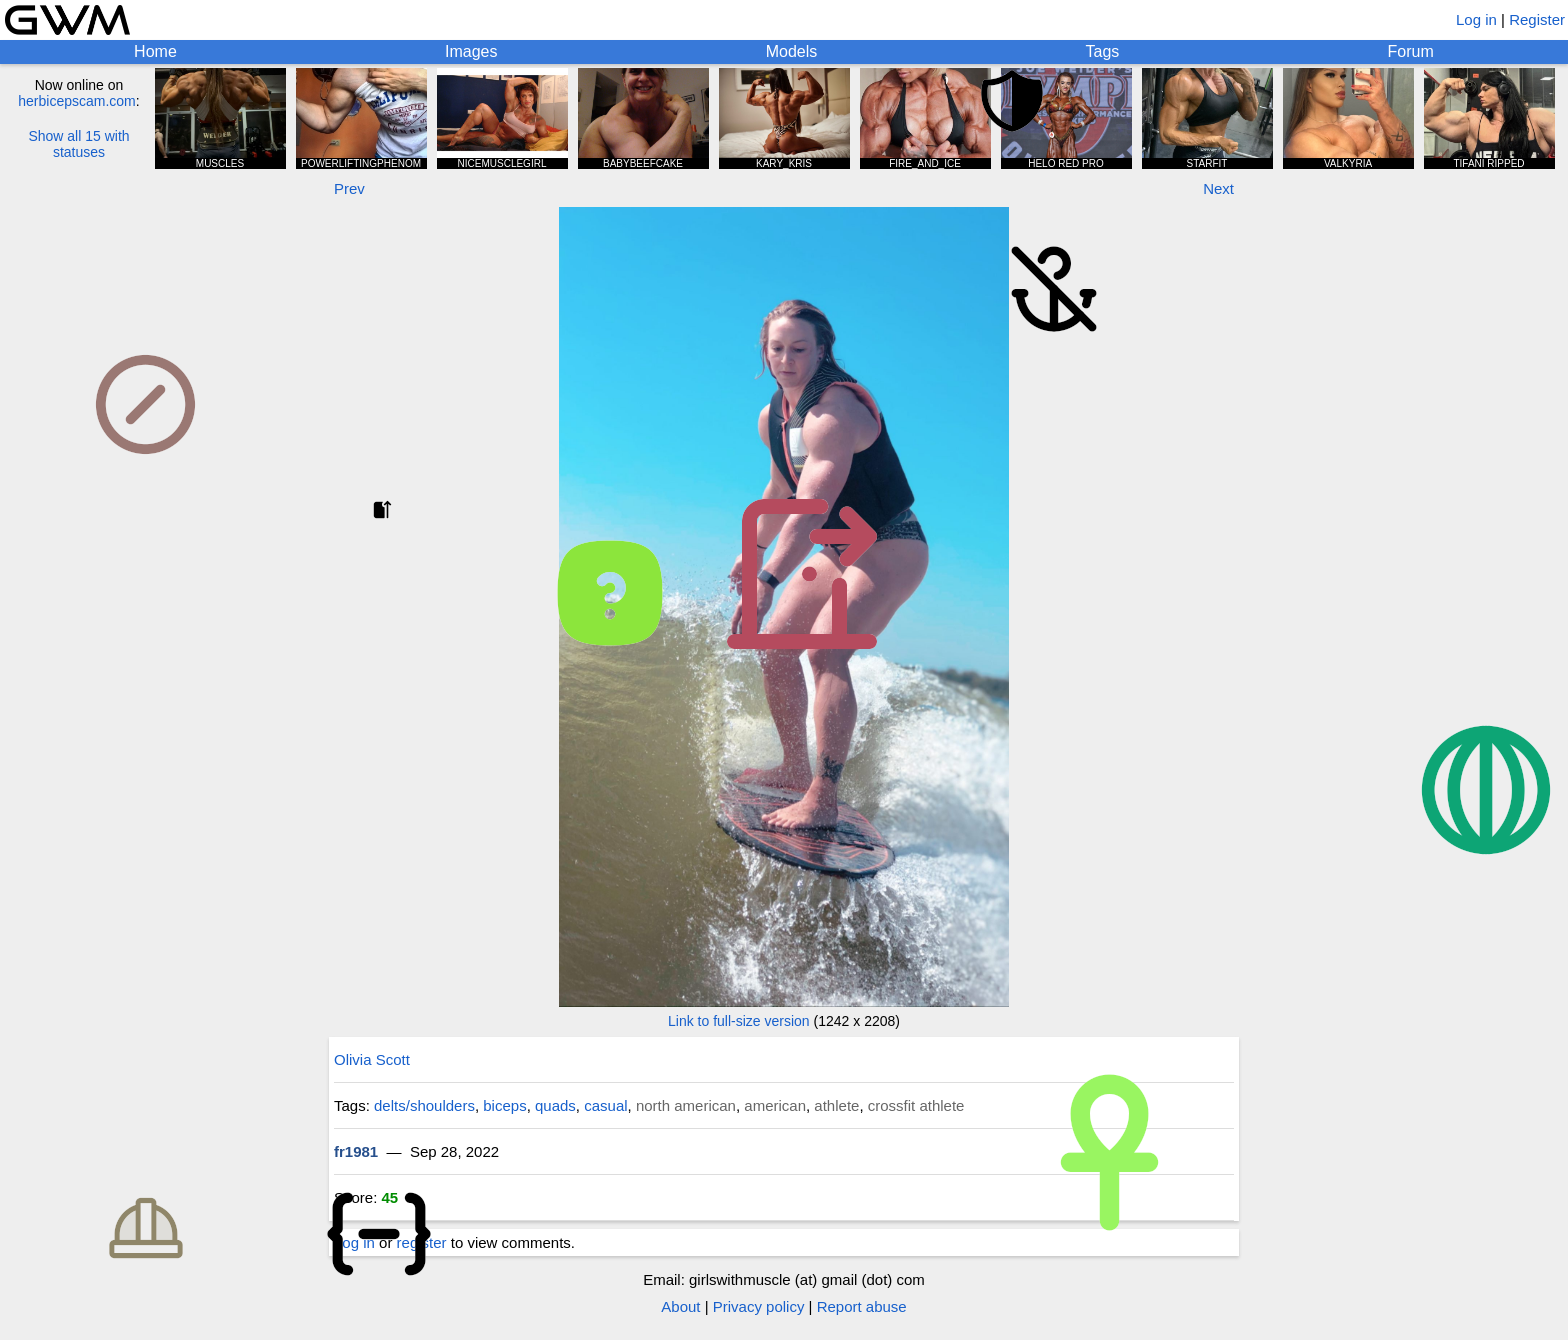 The image size is (1568, 1340). I want to click on indicates partial security or protection status, so click(1012, 101).